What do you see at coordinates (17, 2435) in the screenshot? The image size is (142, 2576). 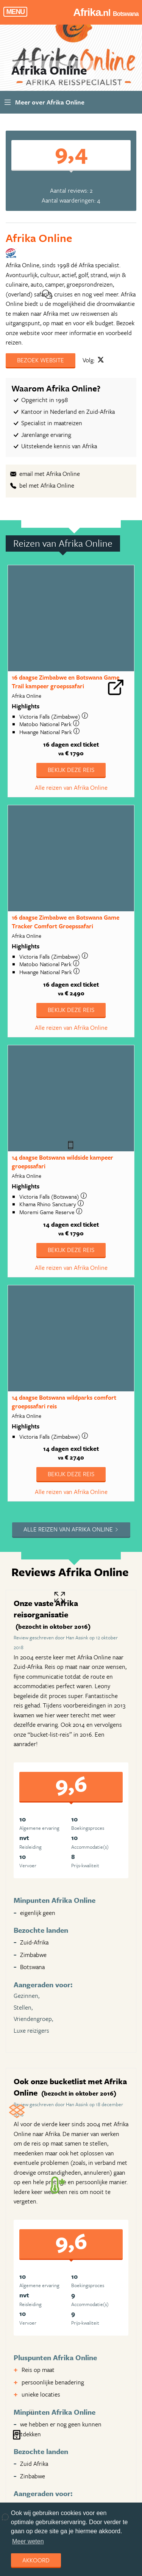 I see `access server or desktop computer settings` at bounding box center [17, 2435].